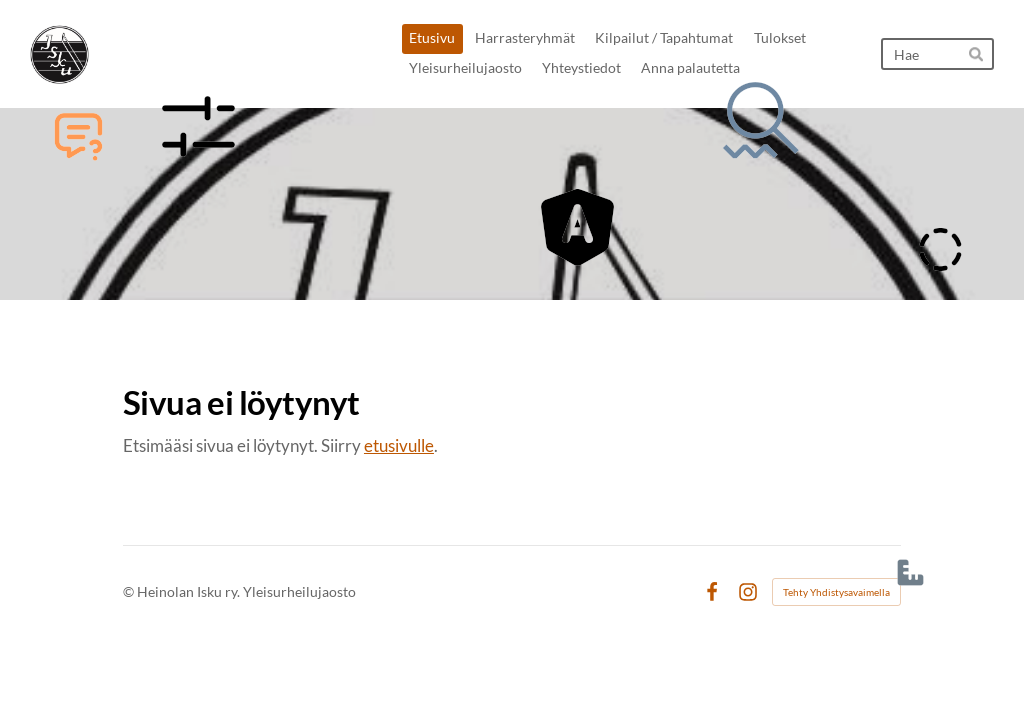 The width and height of the screenshot is (1024, 720). I want to click on perform a fuzzy or approximate search, so click(763, 118).